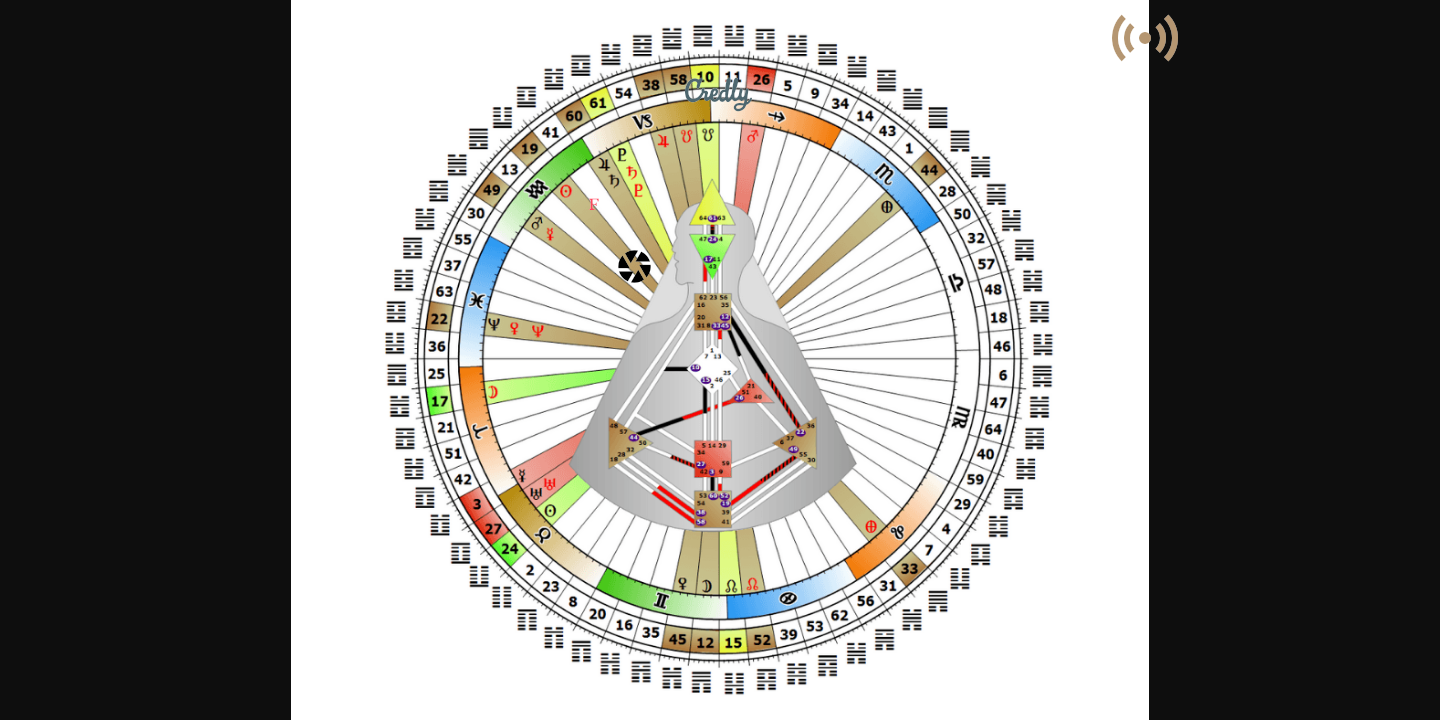  What do you see at coordinates (1145, 38) in the screenshot?
I see `indicates RFID or NFC connectivity` at bounding box center [1145, 38].